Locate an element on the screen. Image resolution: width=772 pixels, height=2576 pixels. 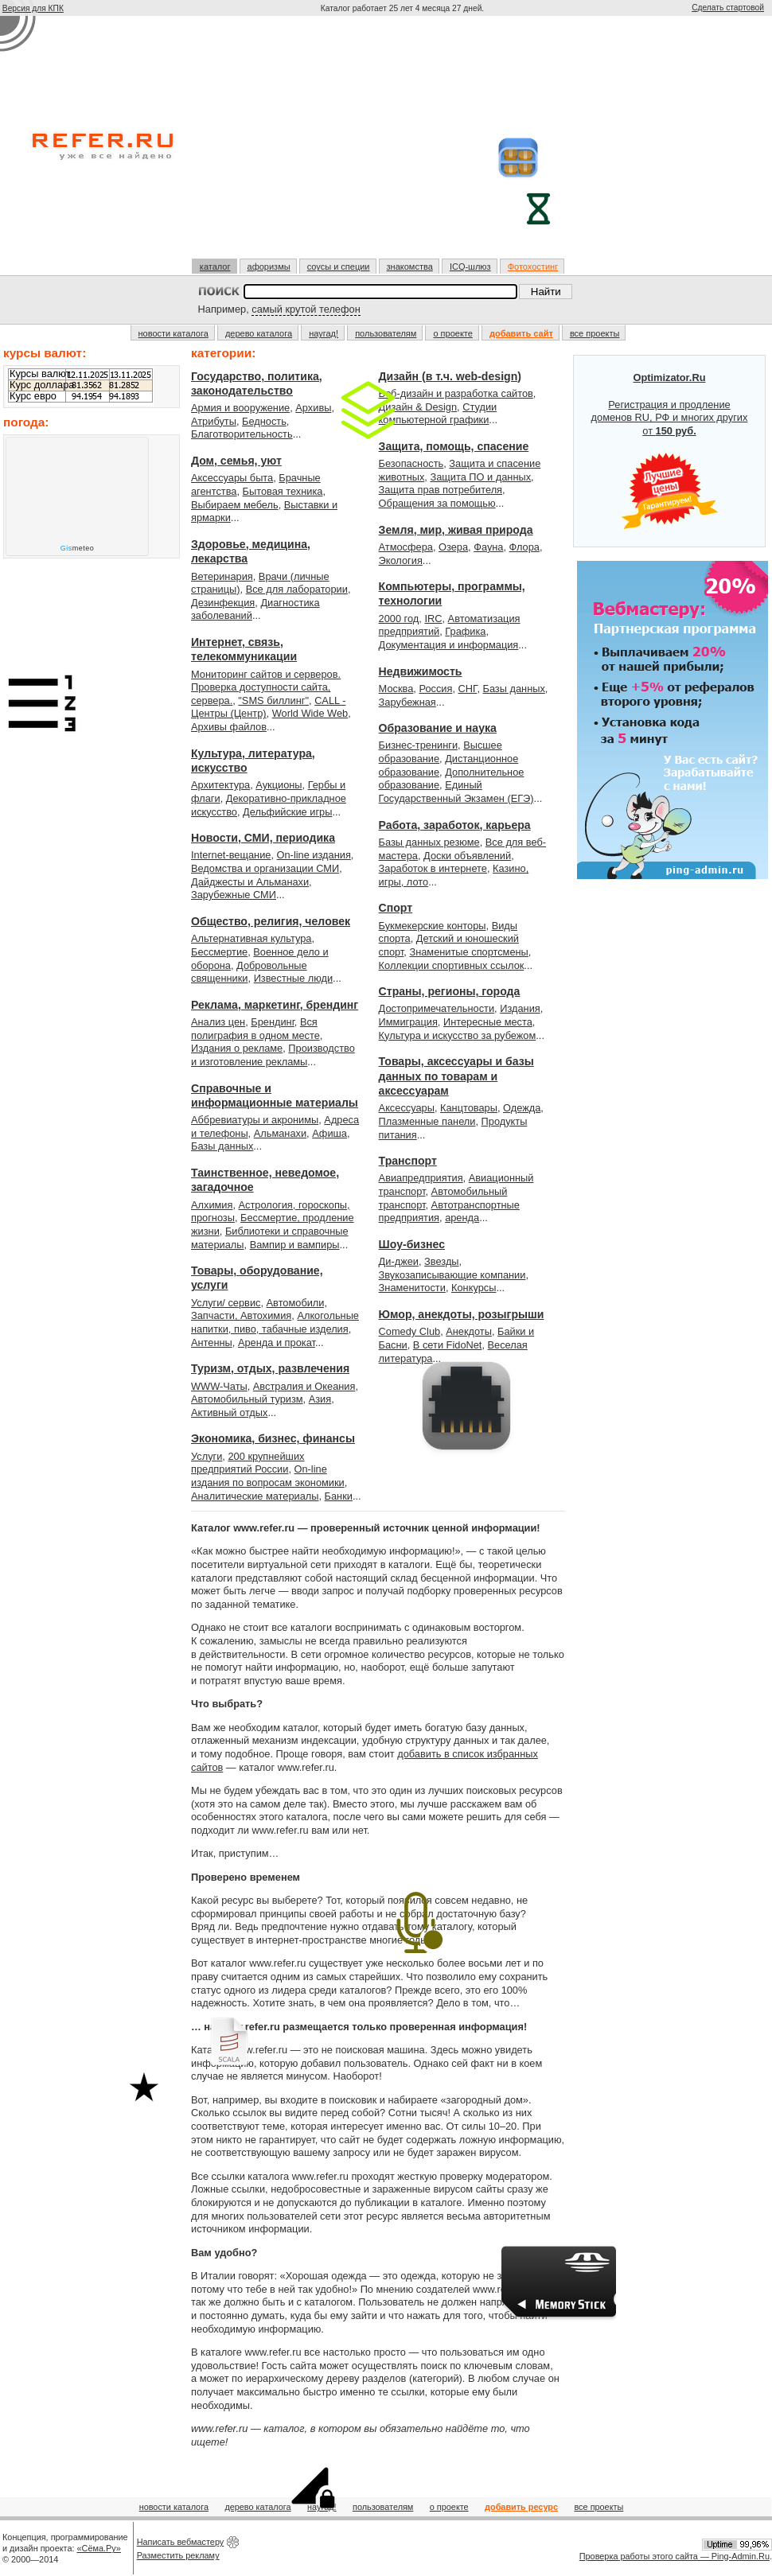
open warehouse flatpak manager is located at coordinates (518, 158).